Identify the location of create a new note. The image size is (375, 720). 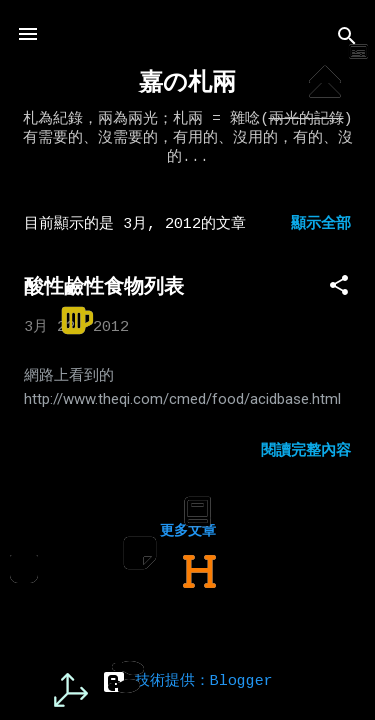
(140, 553).